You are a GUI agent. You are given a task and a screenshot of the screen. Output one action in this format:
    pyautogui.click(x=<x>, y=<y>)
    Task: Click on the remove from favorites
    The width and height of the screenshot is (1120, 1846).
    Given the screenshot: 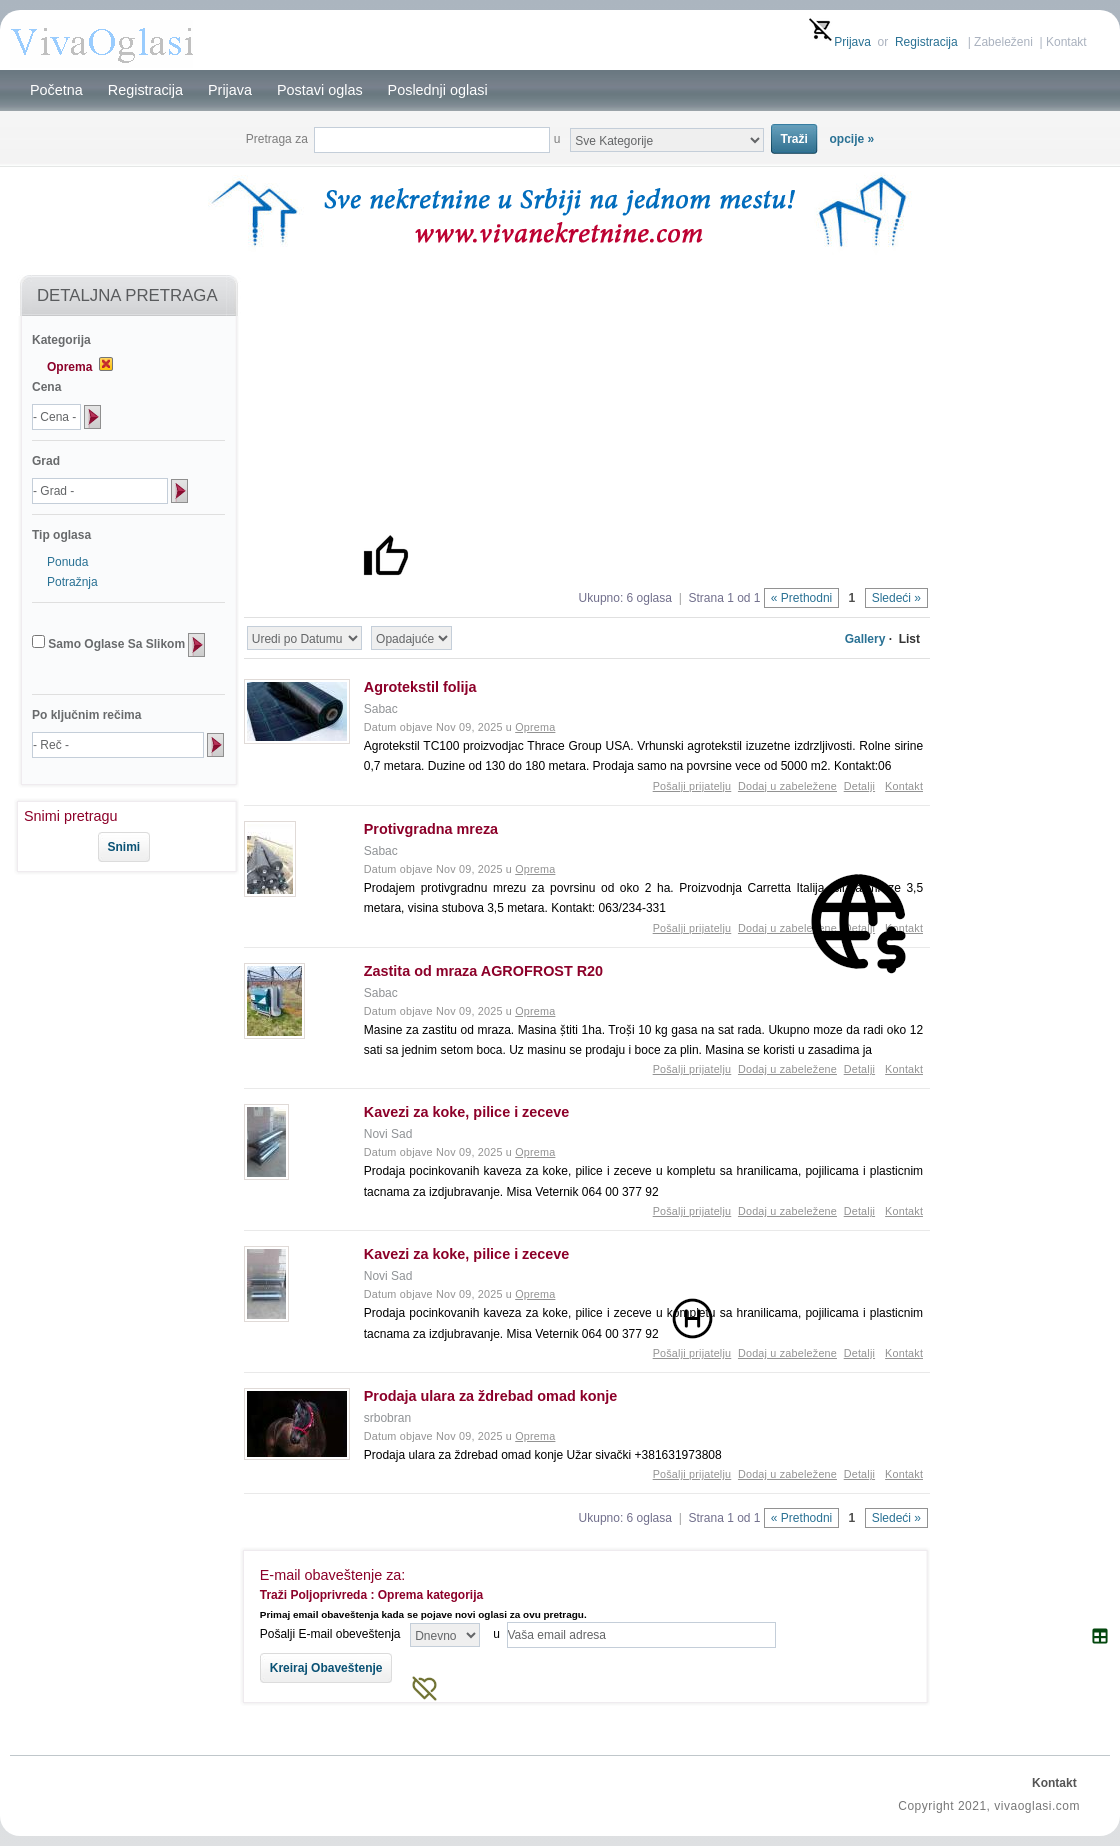 What is the action you would take?
    pyautogui.click(x=424, y=1688)
    